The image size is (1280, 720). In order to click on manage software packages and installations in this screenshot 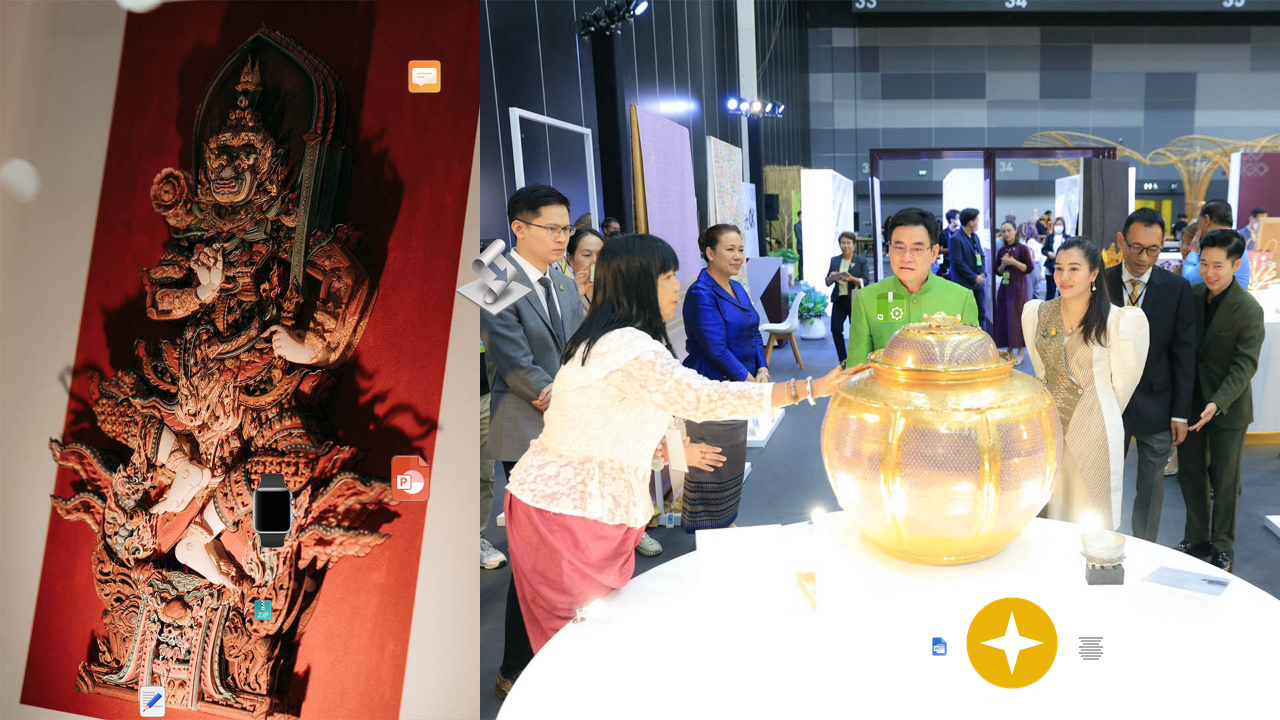, I will do `click(890, 307)`.